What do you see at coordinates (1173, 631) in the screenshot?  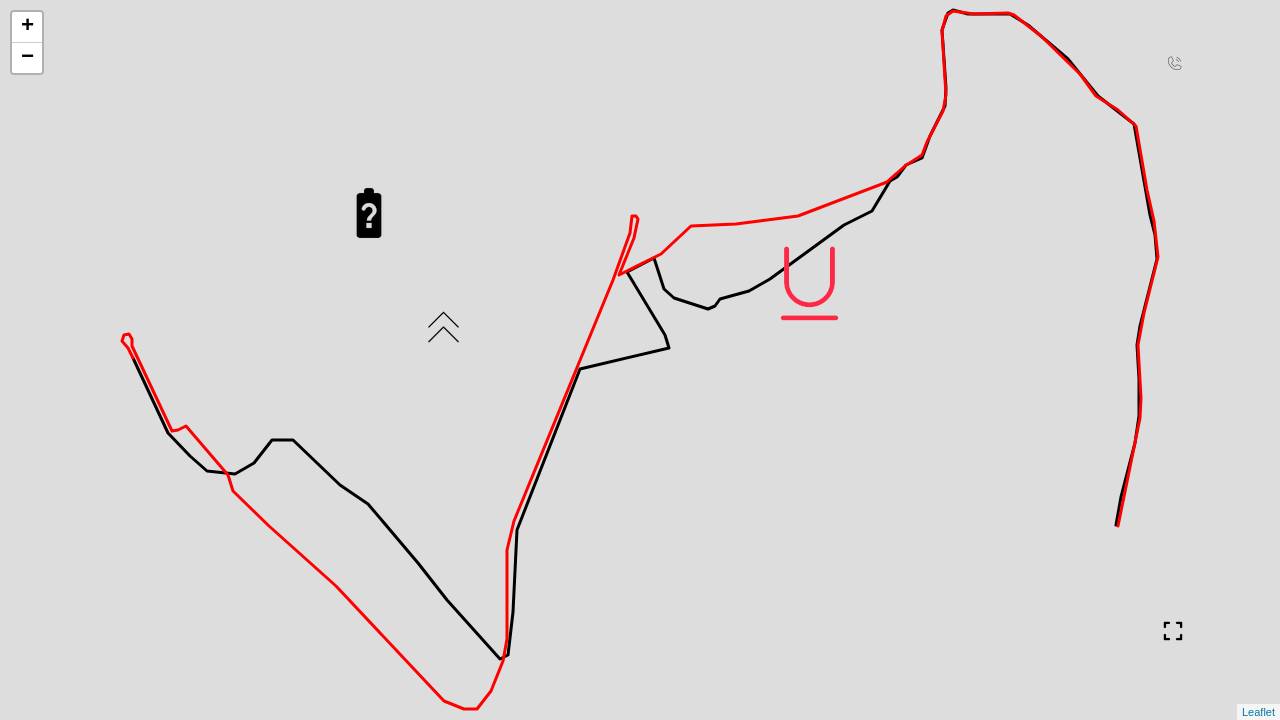 I see `expand to fullscreen mode` at bounding box center [1173, 631].